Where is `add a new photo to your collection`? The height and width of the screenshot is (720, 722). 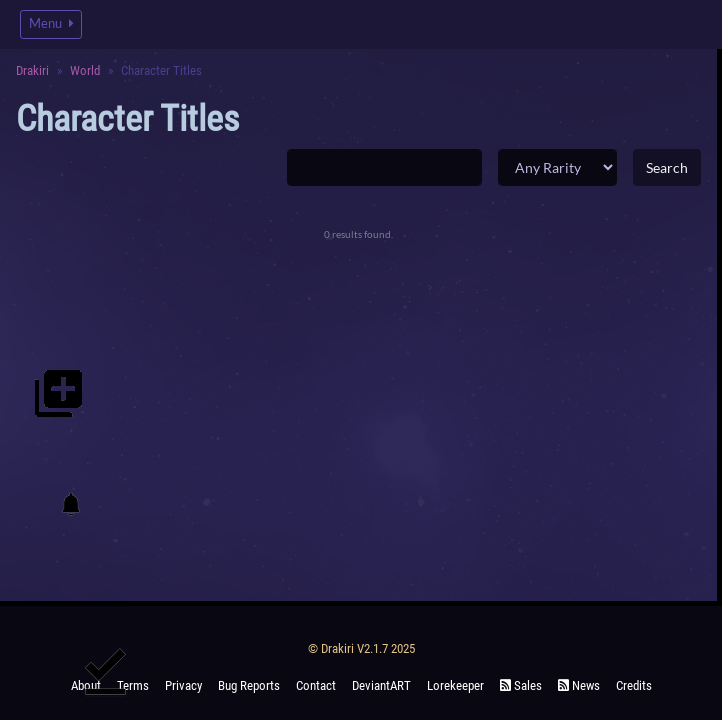 add a new photo to your collection is located at coordinates (58, 393).